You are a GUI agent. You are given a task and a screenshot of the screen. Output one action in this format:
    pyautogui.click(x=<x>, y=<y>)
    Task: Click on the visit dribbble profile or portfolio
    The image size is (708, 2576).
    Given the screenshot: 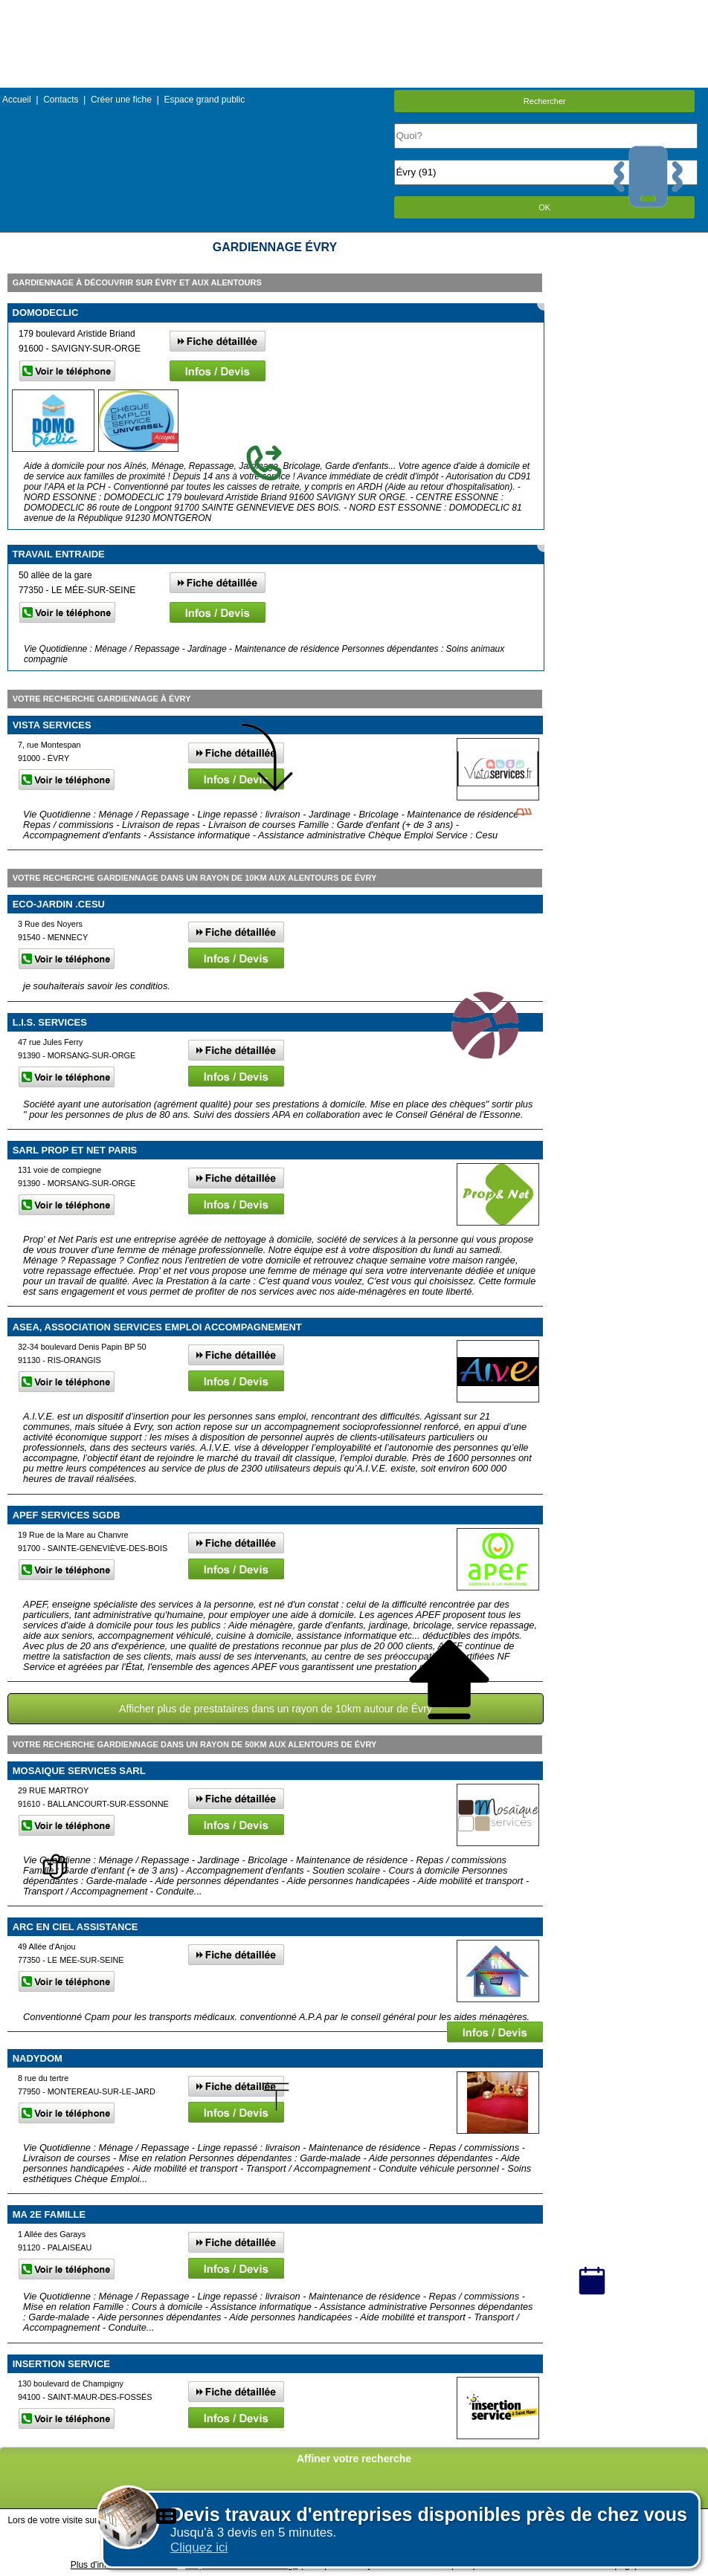 What is the action you would take?
    pyautogui.click(x=485, y=1025)
    